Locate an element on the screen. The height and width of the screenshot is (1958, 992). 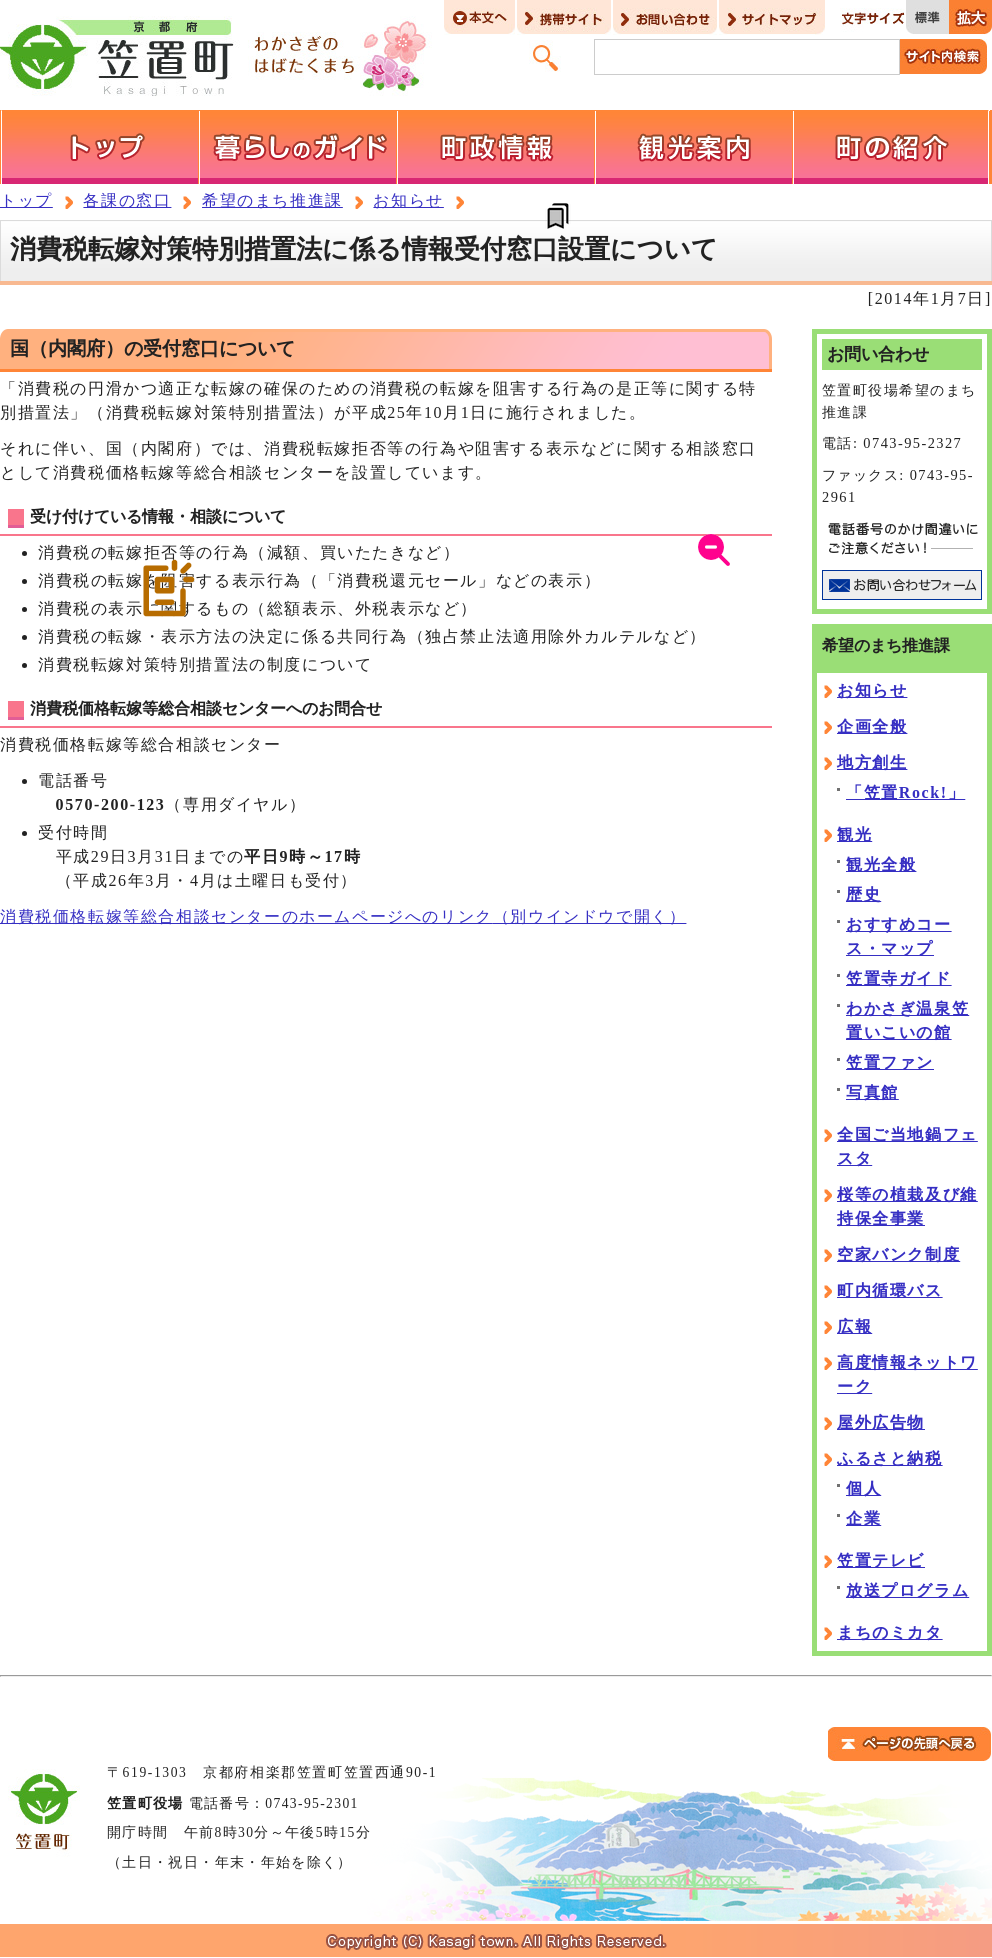
view your saved bookmarks is located at coordinates (558, 216).